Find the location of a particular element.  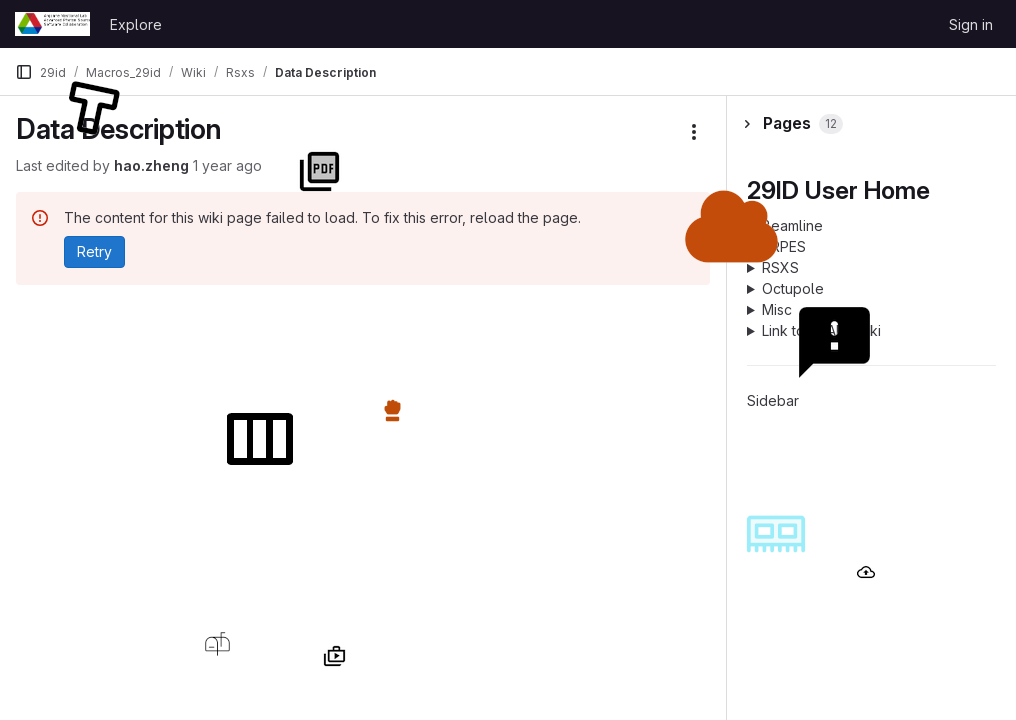

view system memory or RAM usage is located at coordinates (776, 533).